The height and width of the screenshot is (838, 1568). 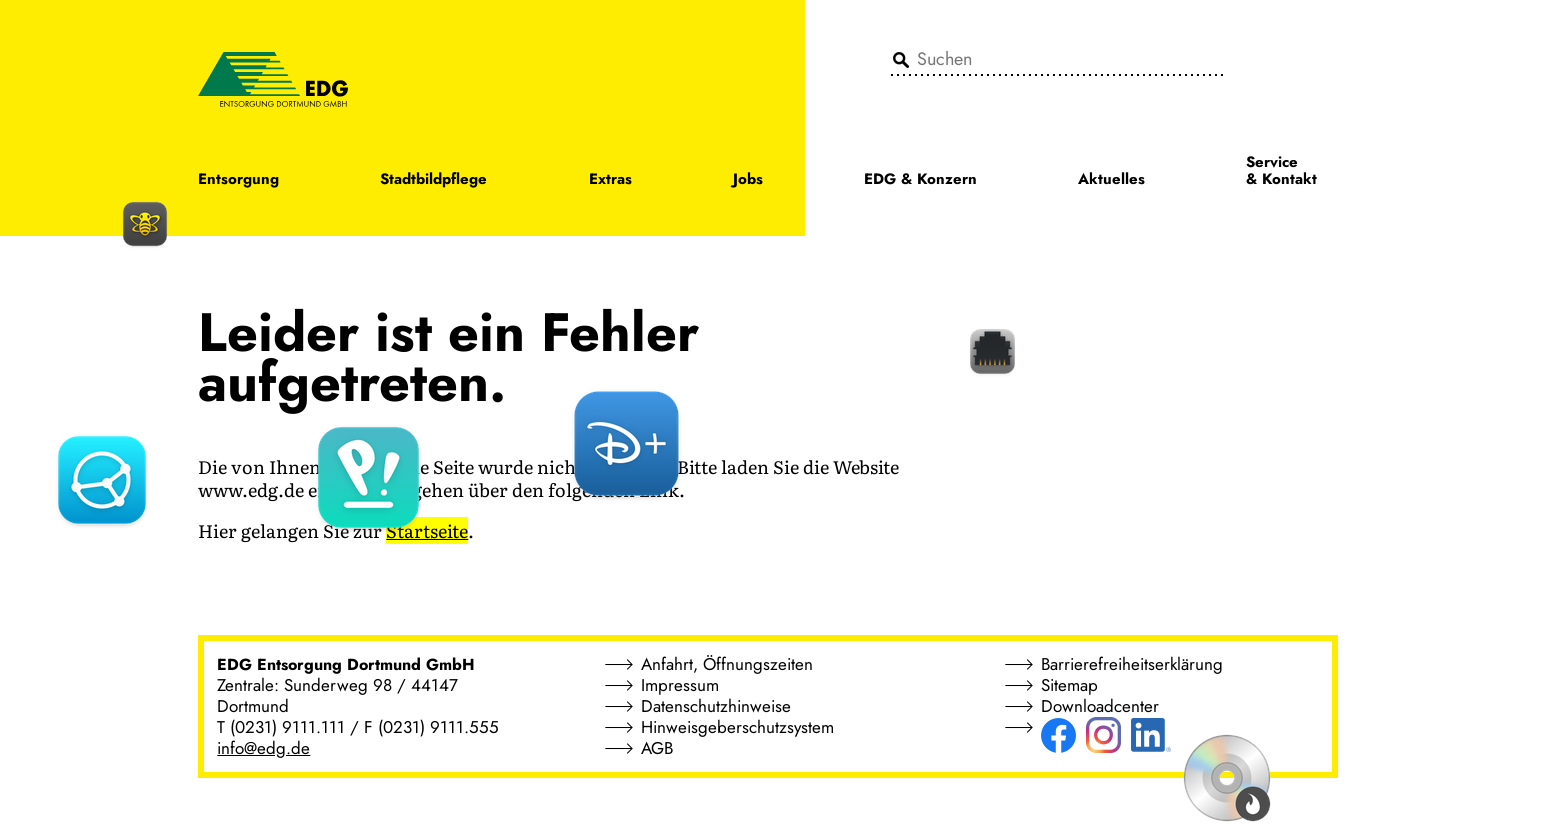 I want to click on open freeplane mind mapping application, so click(x=145, y=224).